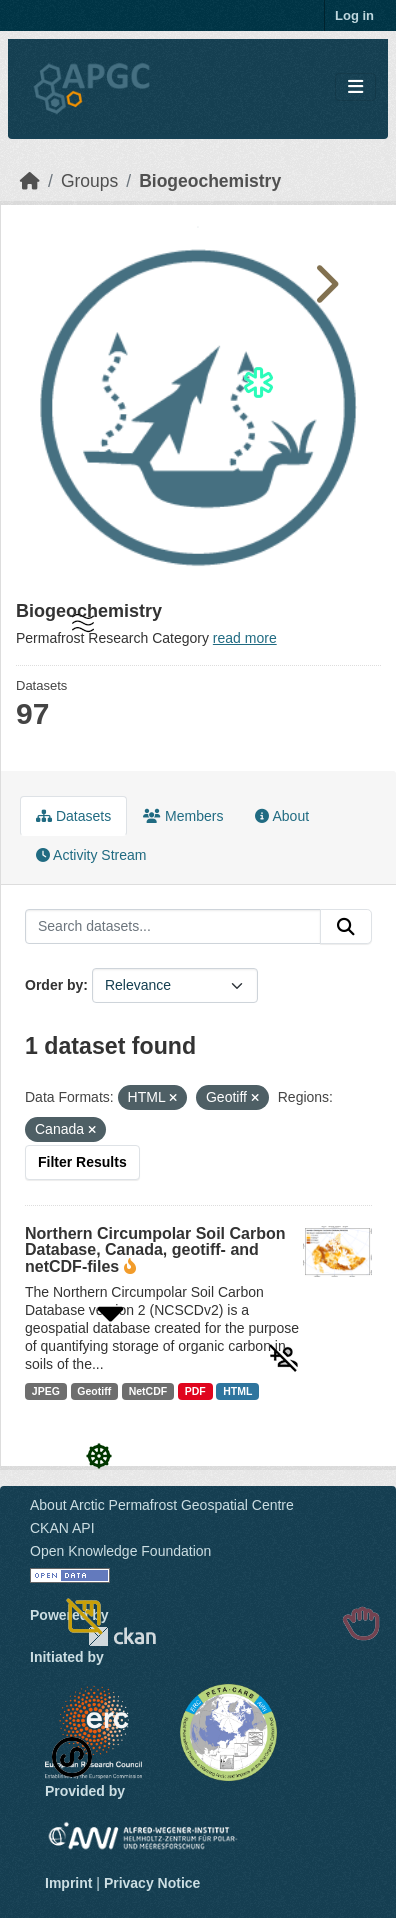 Image resolution: width=396 pixels, height=1918 pixels. Describe the element at coordinates (325, 284) in the screenshot. I see `navigate to the next item or screen` at that location.